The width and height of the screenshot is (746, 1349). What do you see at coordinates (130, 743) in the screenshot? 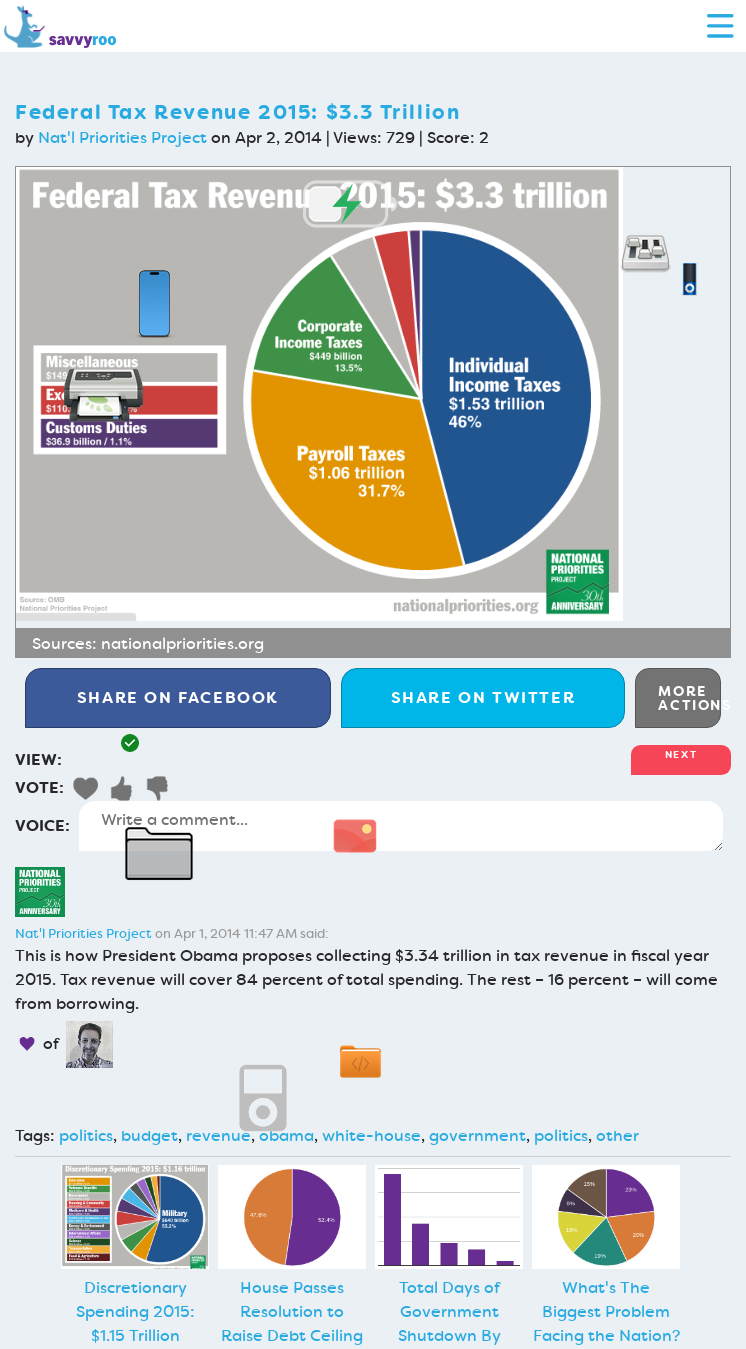
I see `confirm or approve an action` at bounding box center [130, 743].